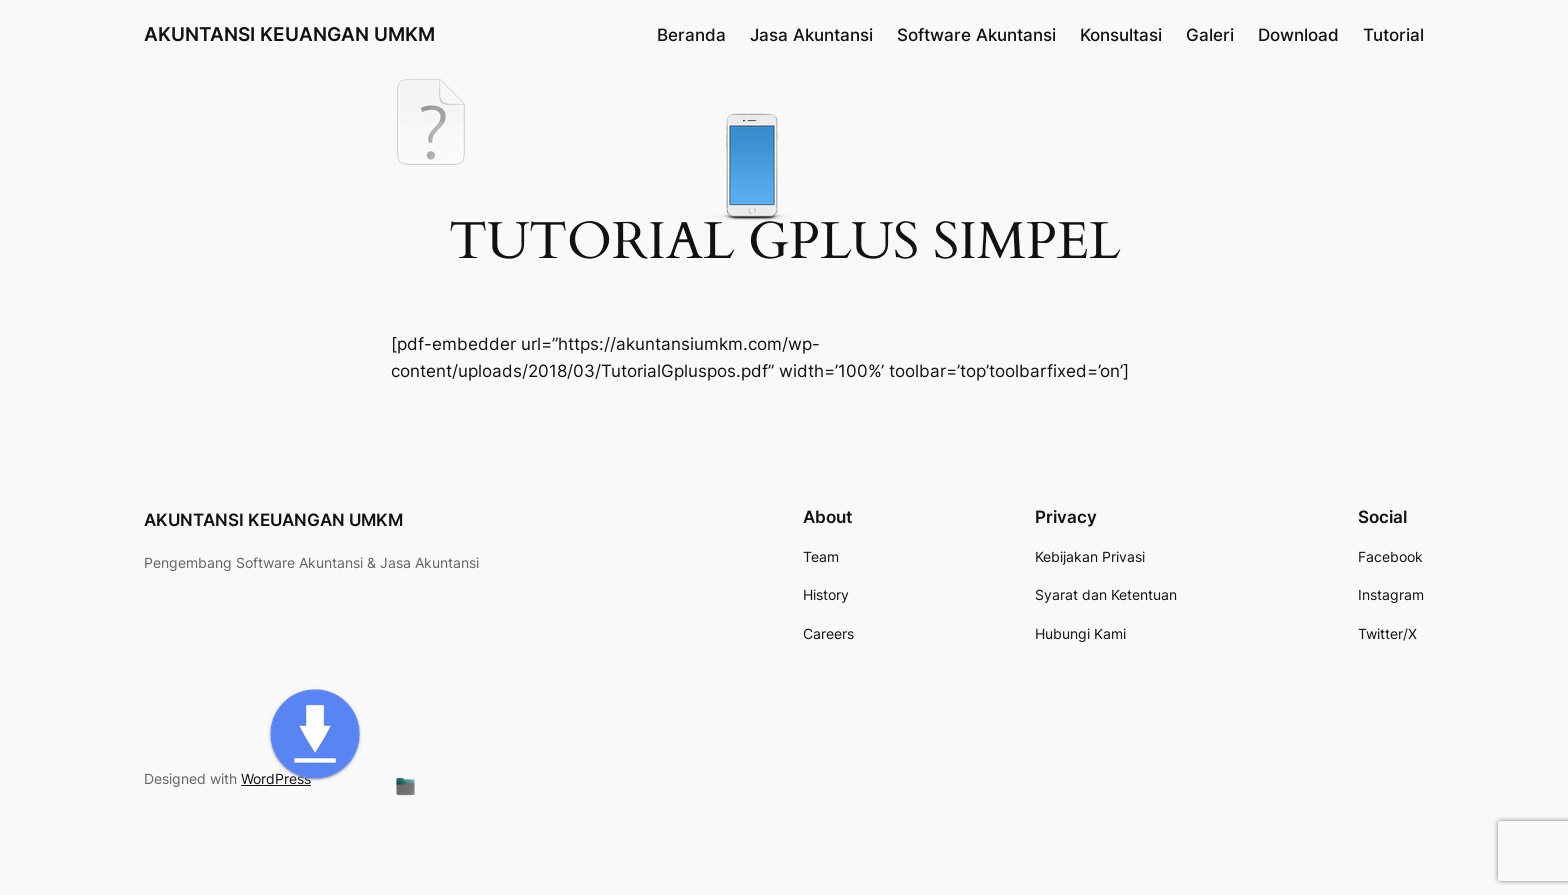 The width and height of the screenshot is (1568, 895). What do you see at coordinates (315, 734) in the screenshot?
I see `access your downloads folder` at bounding box center [315, 734].